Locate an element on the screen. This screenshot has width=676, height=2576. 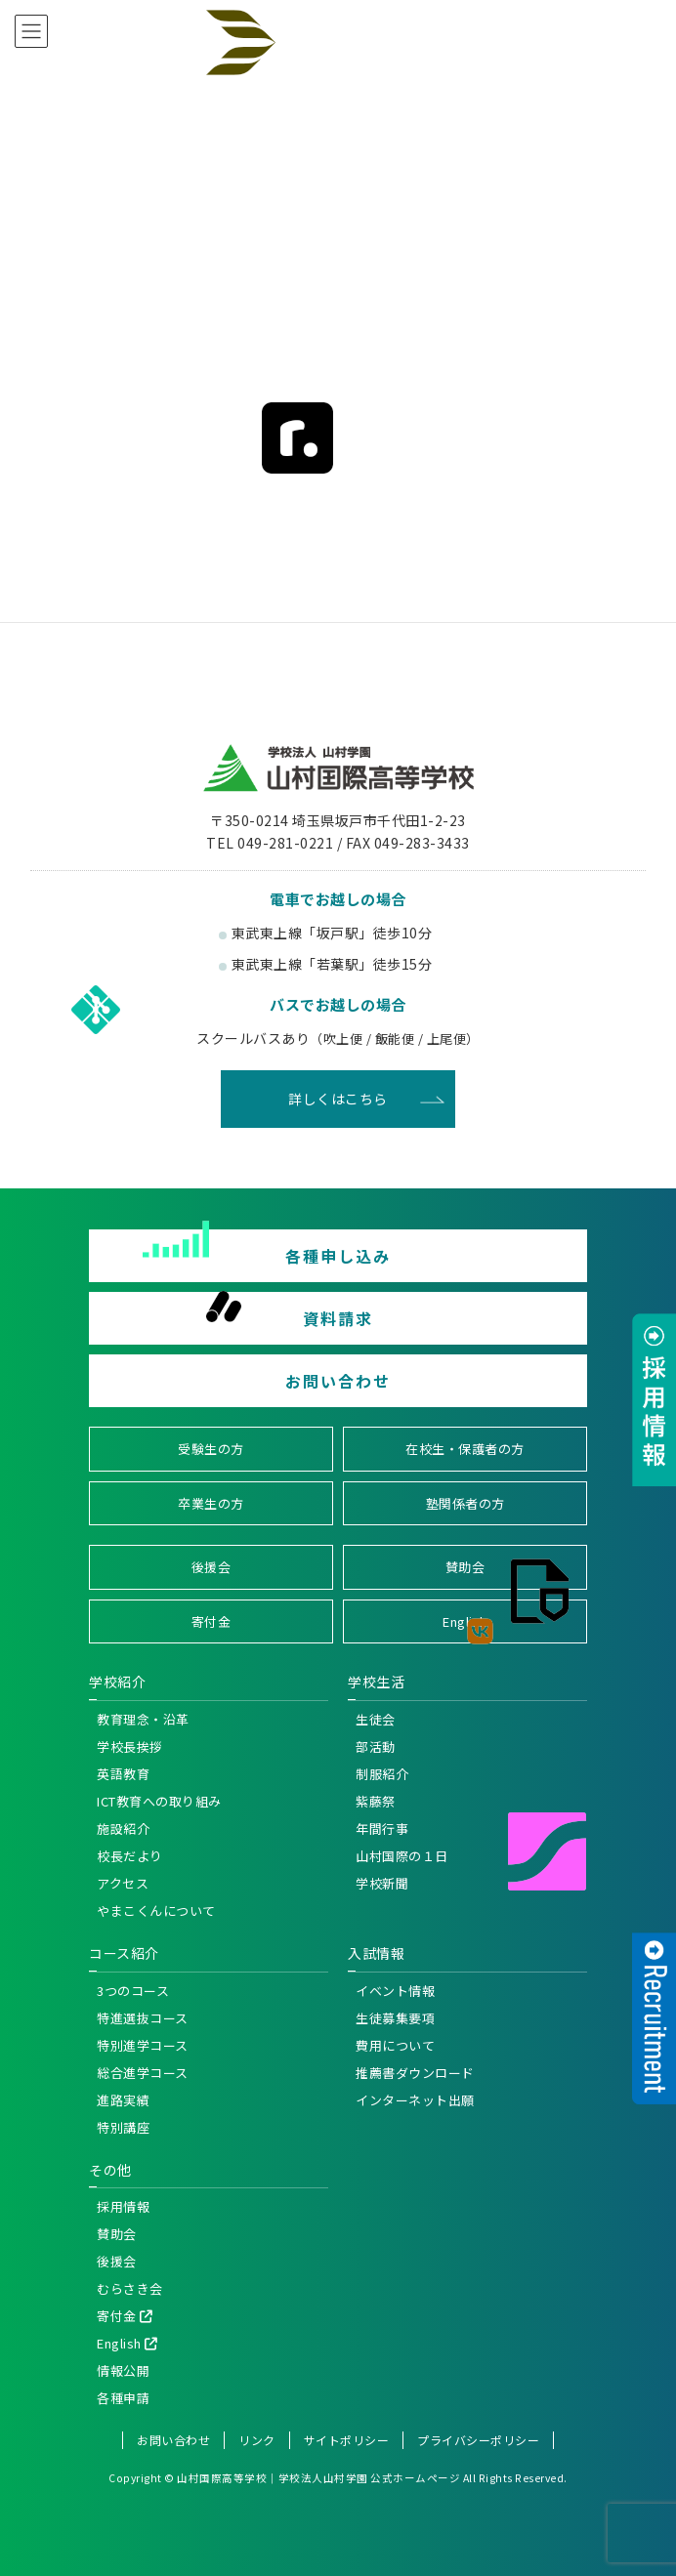
view Social Blade analytics is located at coordinates (176, 1239).